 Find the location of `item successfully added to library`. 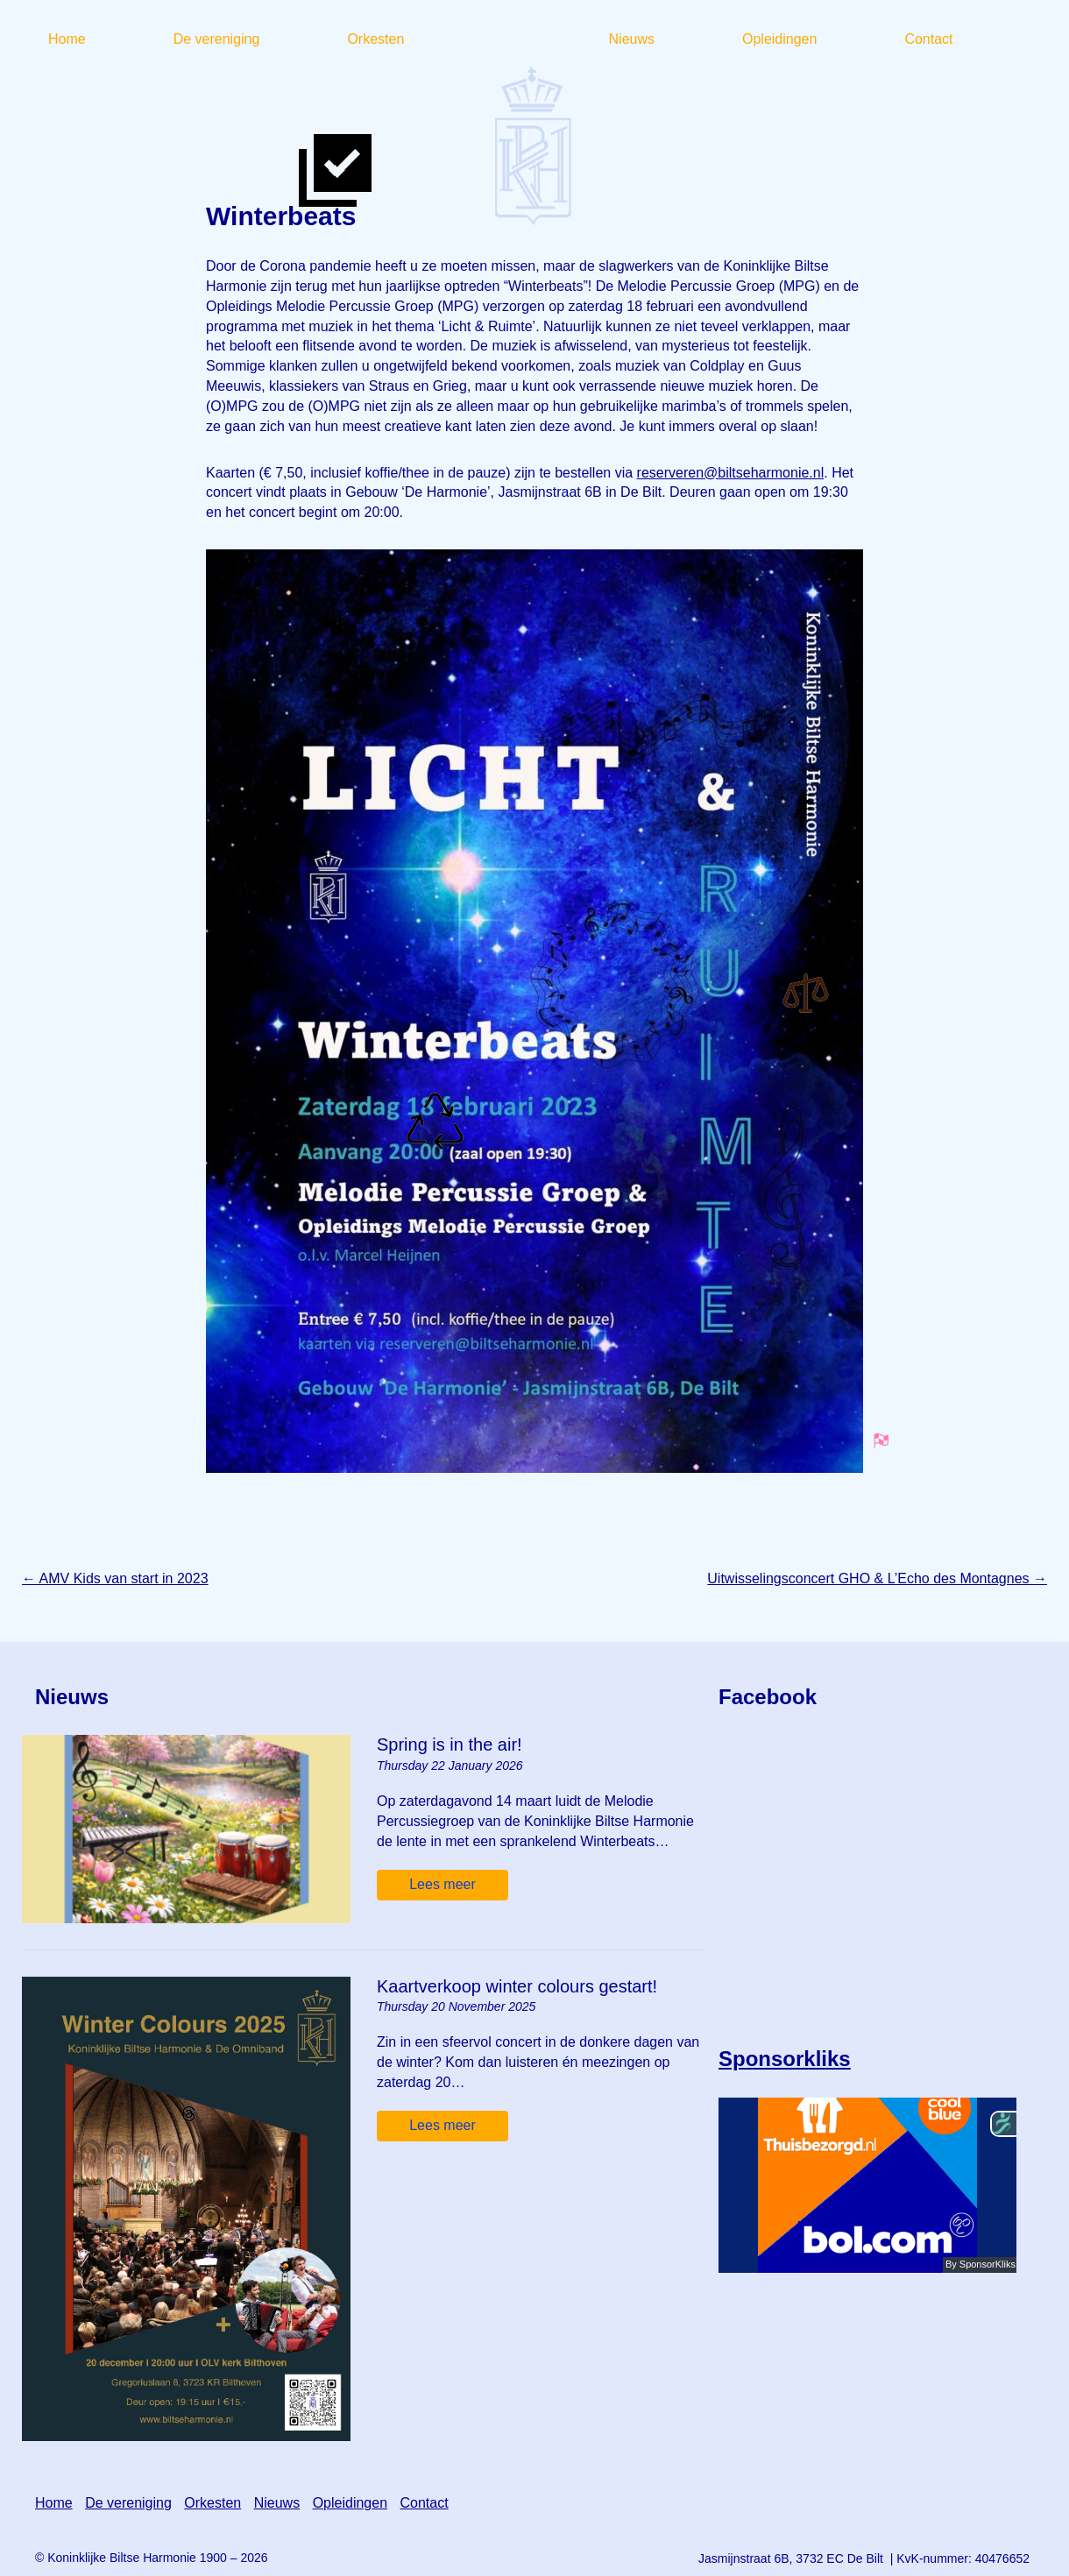

item successfully added to library is located at coordinates (335, 170).